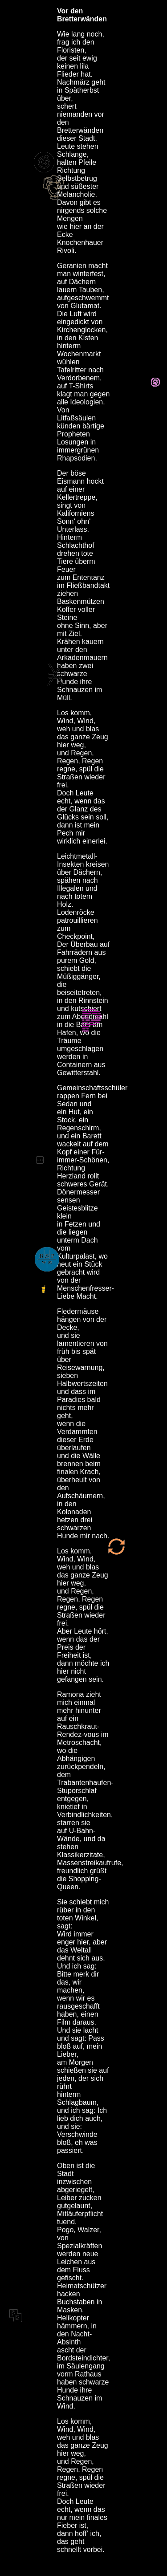  I want to click on open netease cloud music app, so click(44, 162).